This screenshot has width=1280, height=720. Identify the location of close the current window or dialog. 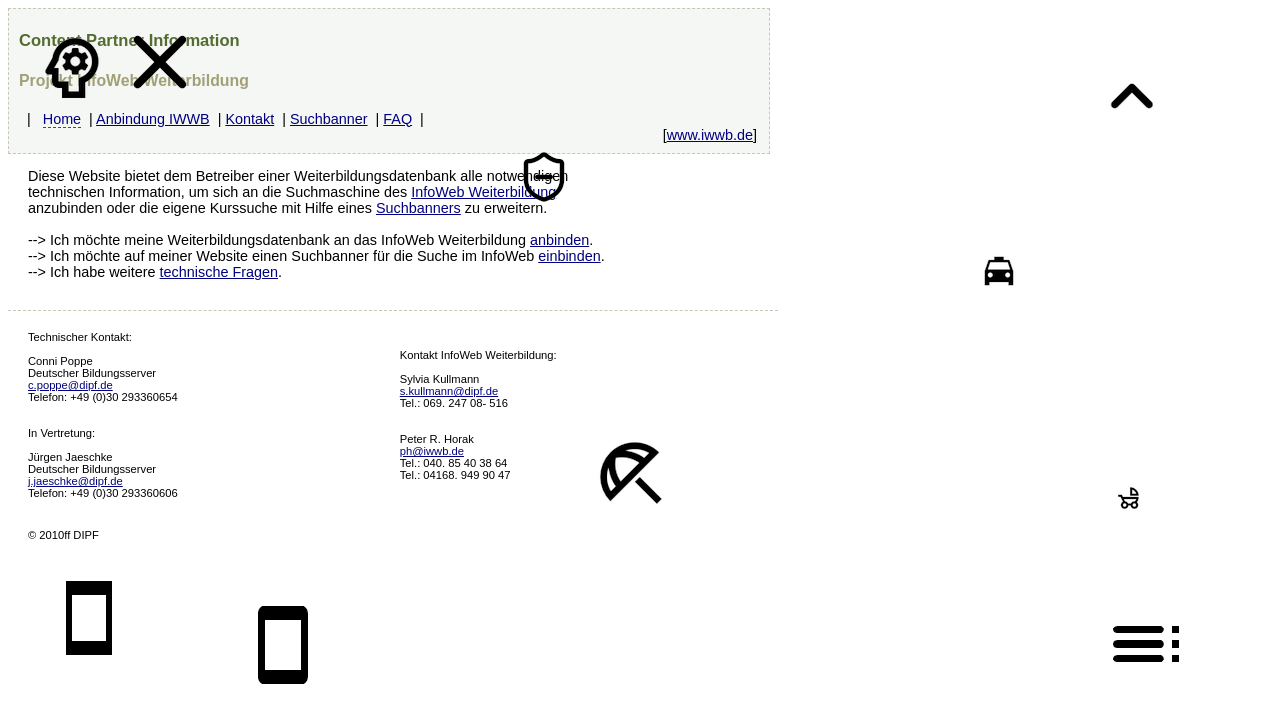
(160, 62).